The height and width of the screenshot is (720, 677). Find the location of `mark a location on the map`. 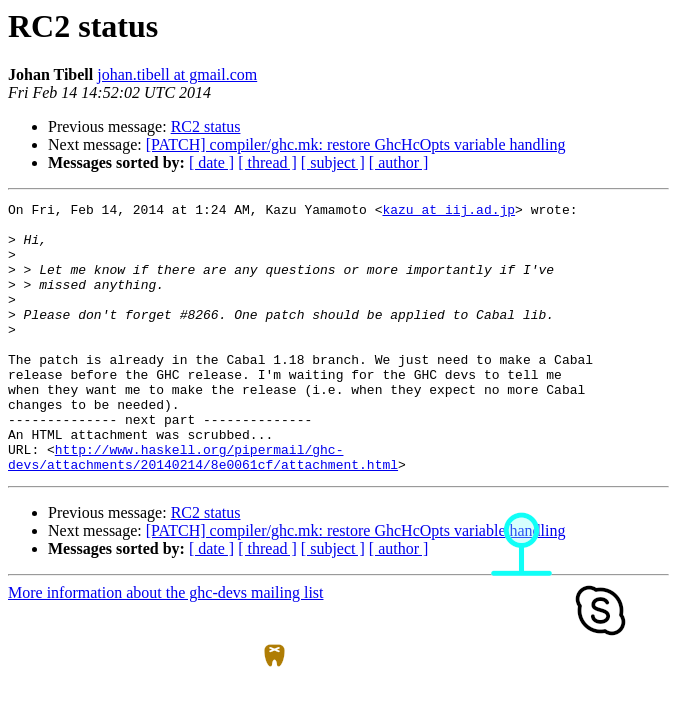

mark a location on the map is located at coordinates (521, 545).